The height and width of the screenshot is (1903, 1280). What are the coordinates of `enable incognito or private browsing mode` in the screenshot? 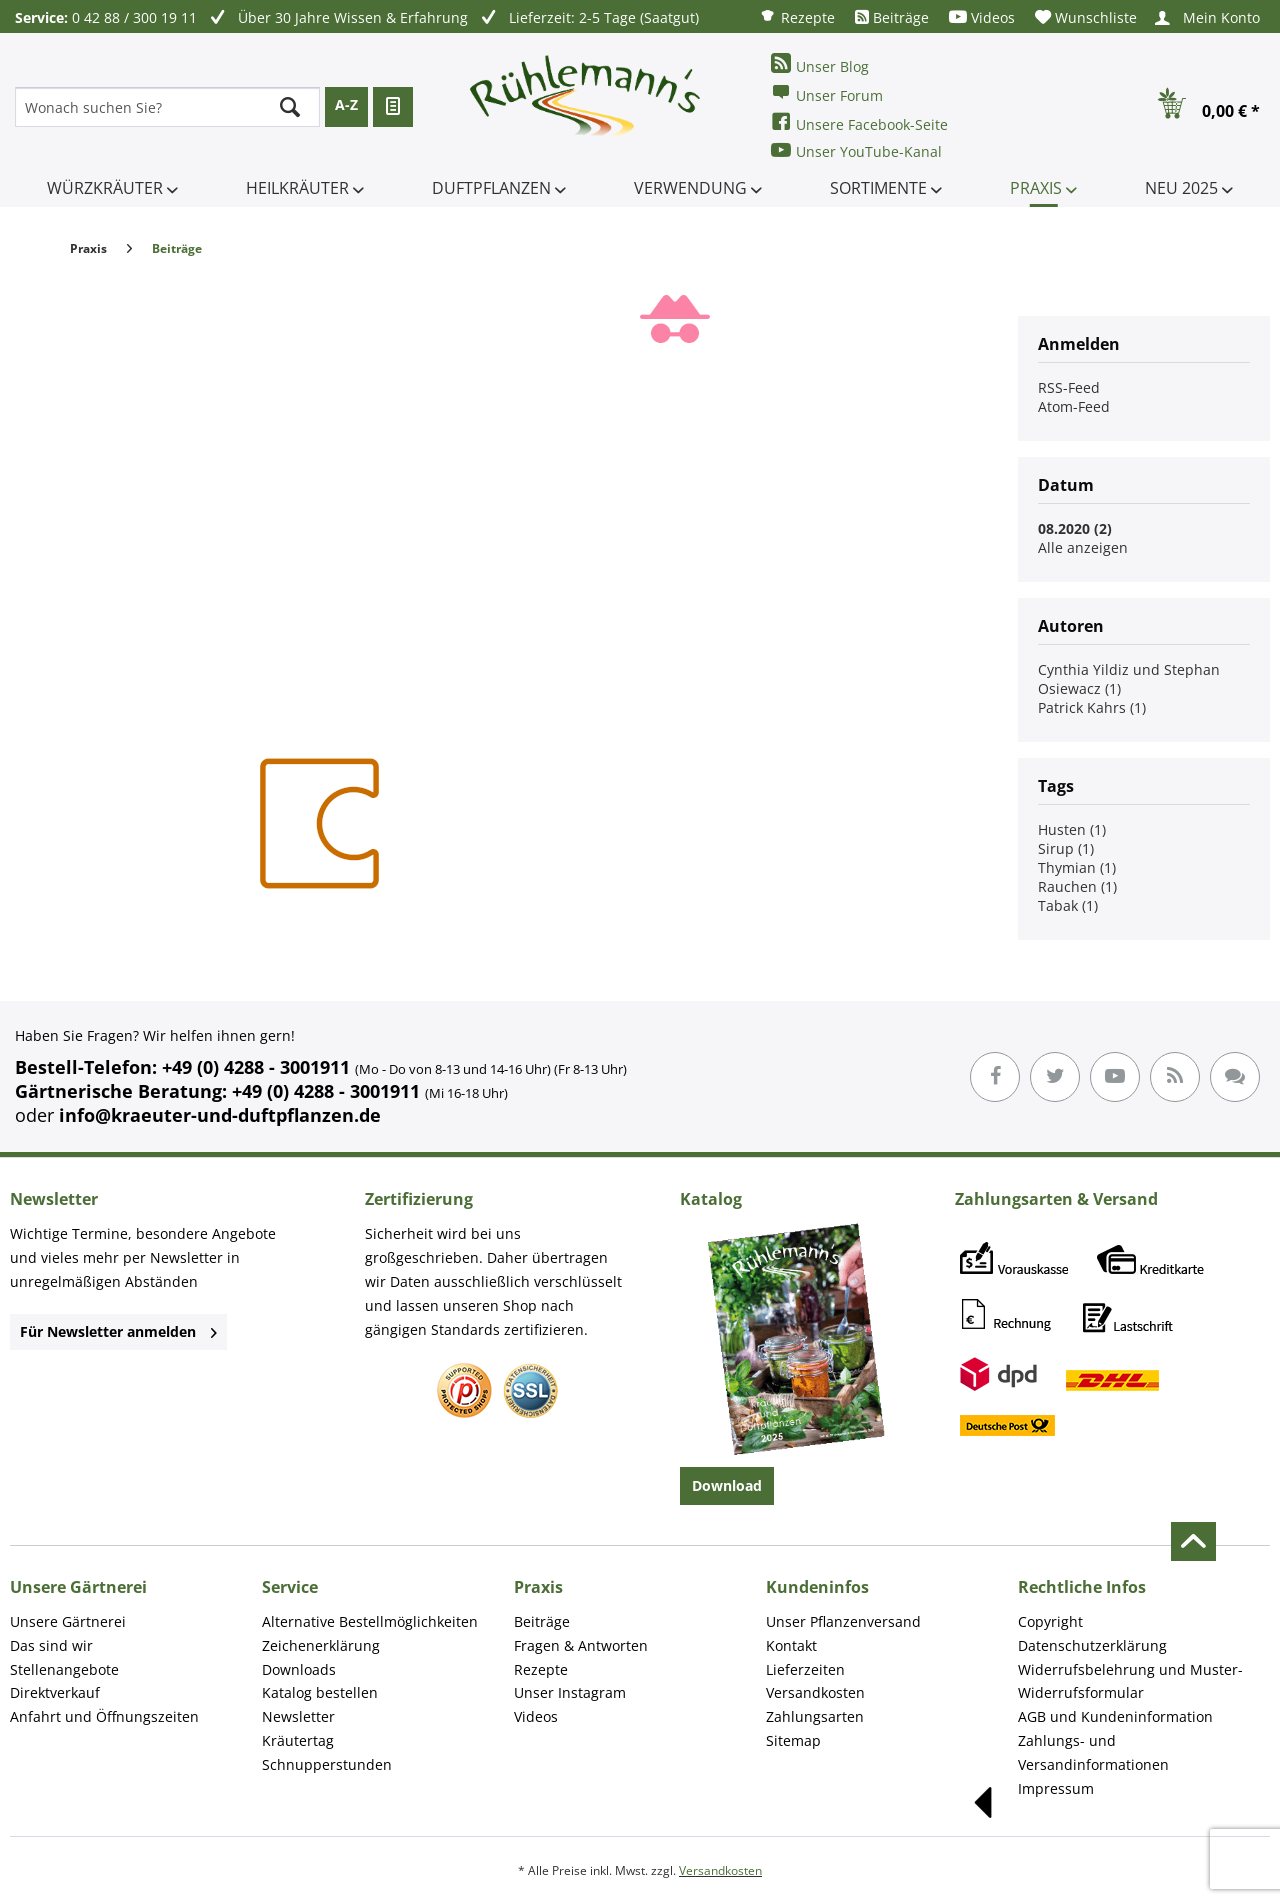 It's located at (675, 319).